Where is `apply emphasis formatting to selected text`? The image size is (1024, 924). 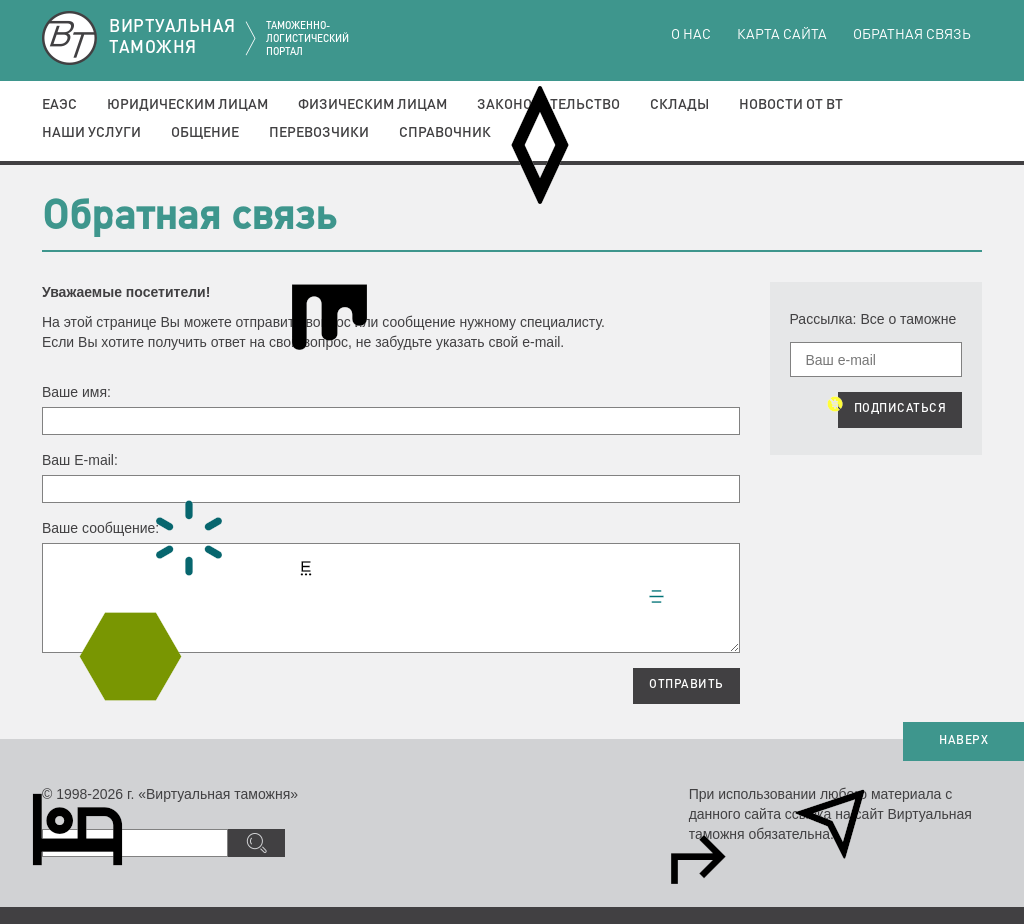 apply emphasis formatting to selected text is located at coordinates (306, 568).